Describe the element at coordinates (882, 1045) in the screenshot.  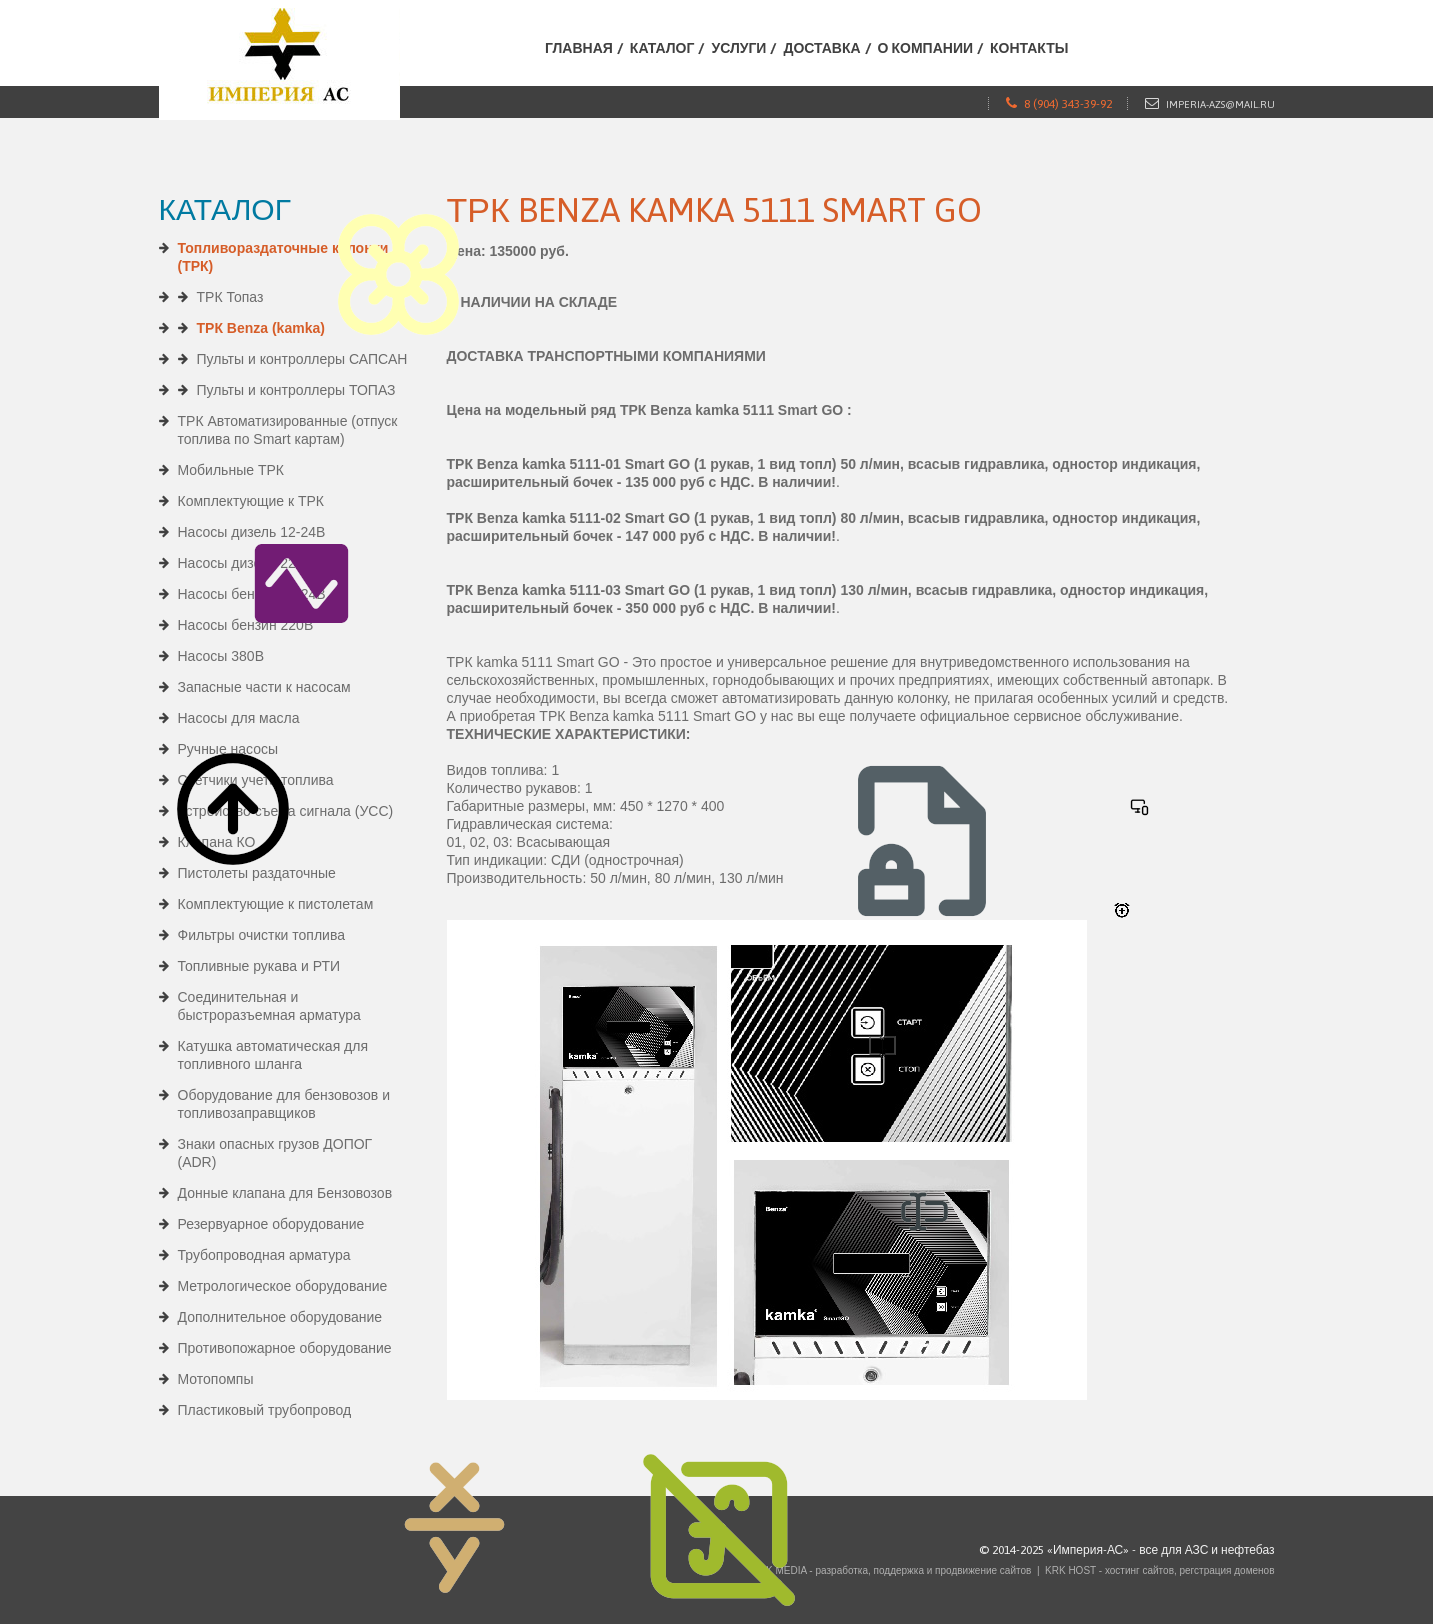
I see `open reading mode or e-reader` at that location.